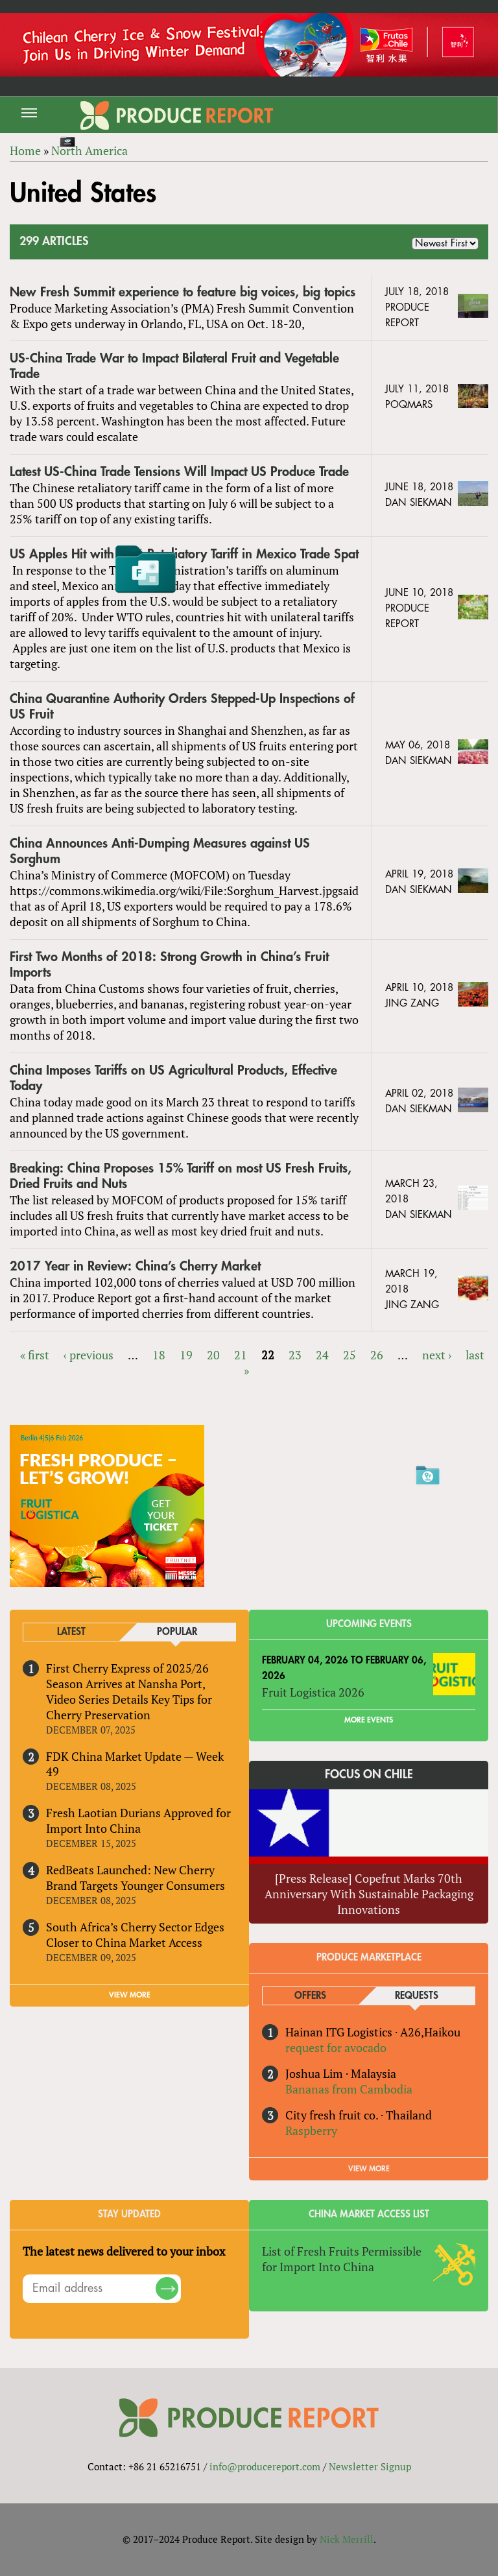  Describe the element at coordinates (427, 1475) in the screenshot. I see `open Pop!_OS system folder` at that location.